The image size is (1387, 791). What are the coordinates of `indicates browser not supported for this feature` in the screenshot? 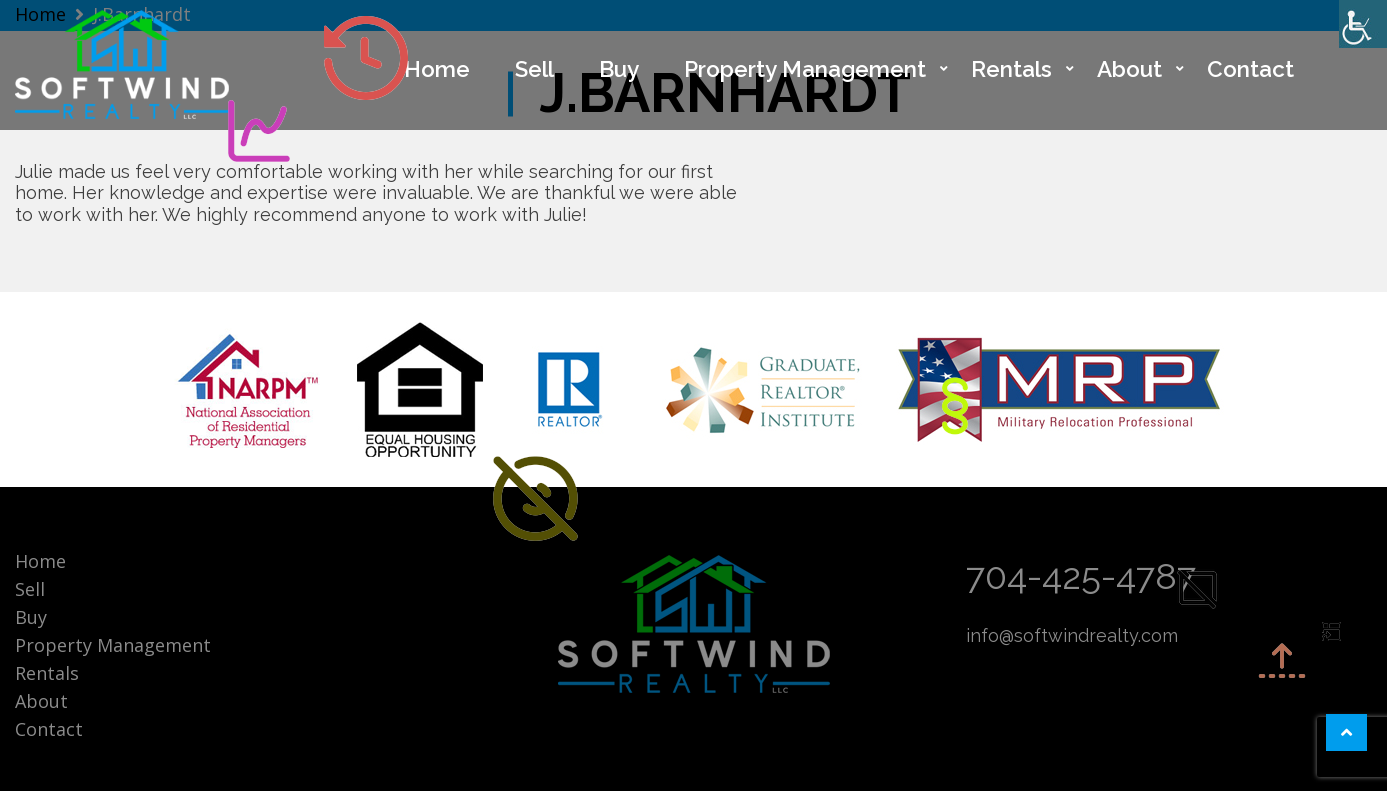 It's located at (1198, 588).